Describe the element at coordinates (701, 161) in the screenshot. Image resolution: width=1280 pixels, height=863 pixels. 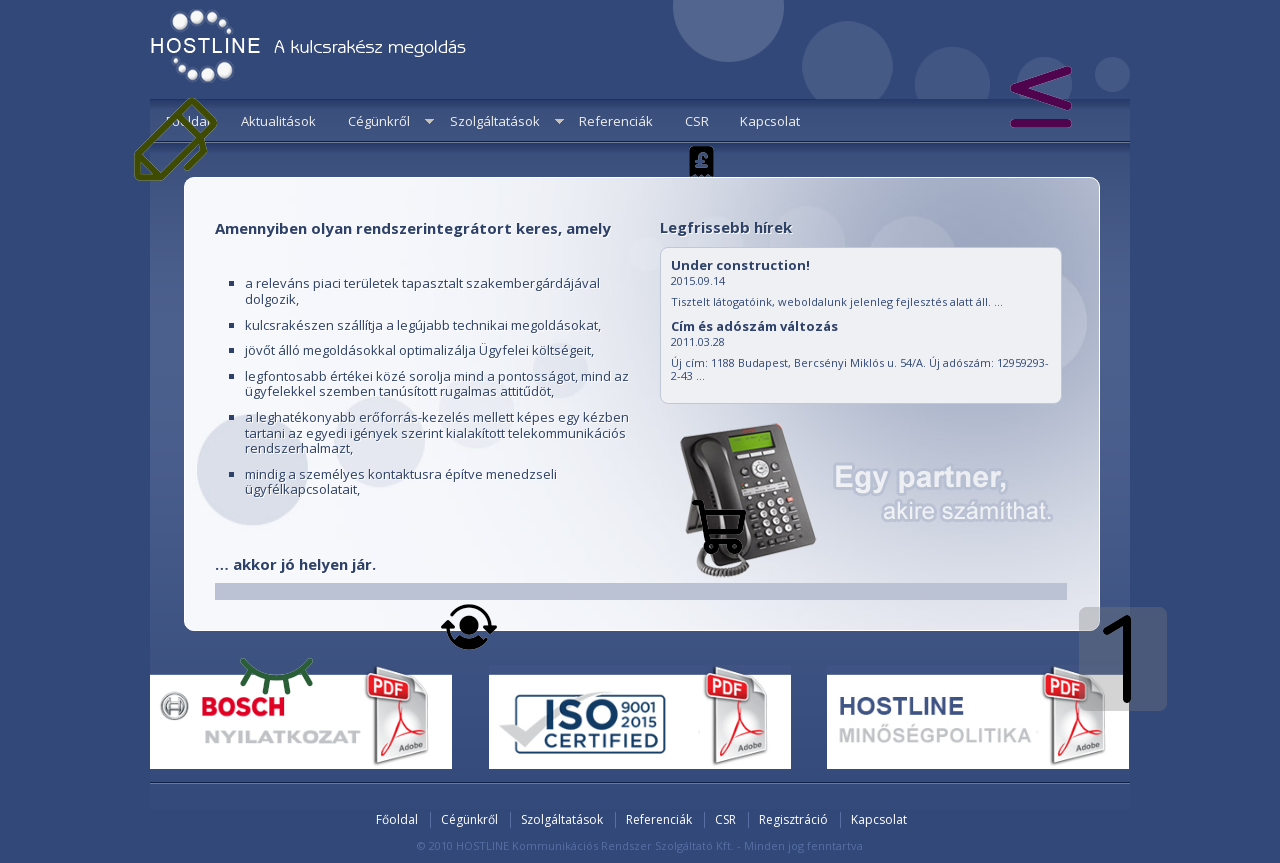
I see `view receipt or transaction in British pounds` at that location.